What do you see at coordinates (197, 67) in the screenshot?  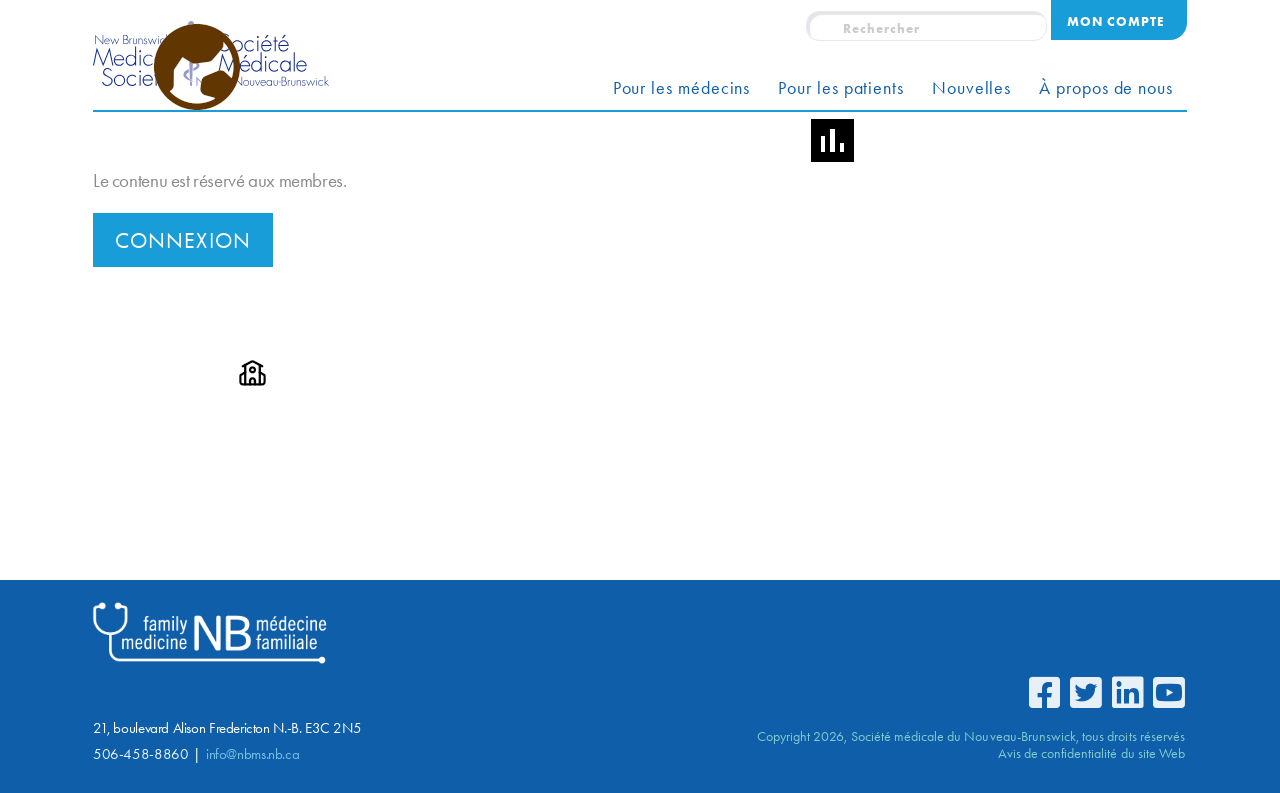 I see `switch to international or global settings` at bounding box center [197, 67].